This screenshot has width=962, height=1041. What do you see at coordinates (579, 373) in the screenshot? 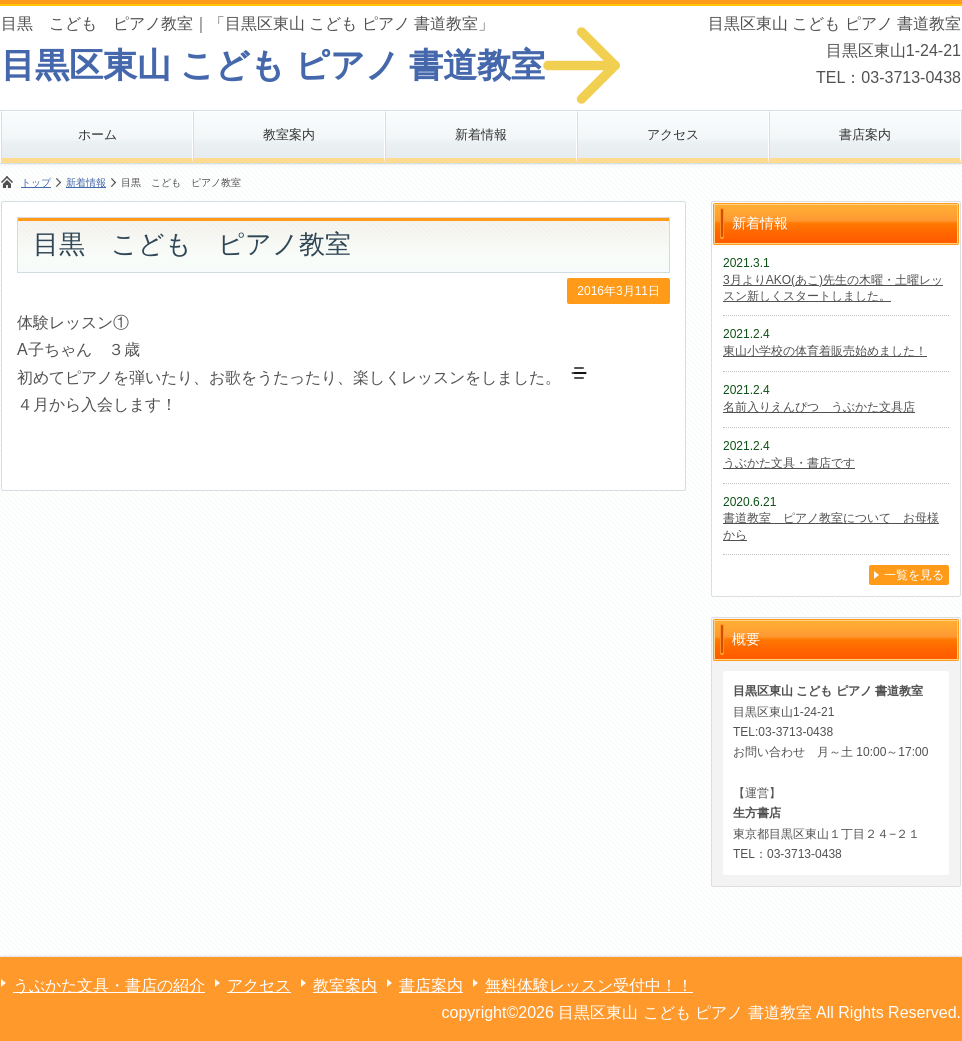
I see `open navigation menu` at bounding box center [579, 373].